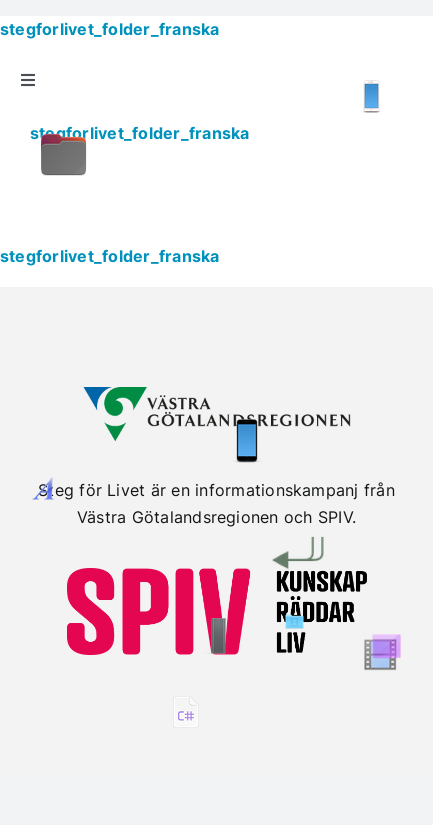 This screenshot has height=825, width=433. Describe the element at coordinates (382, 652) in the screenshot. I see `apply filters to video clips in iMovie` at that location.